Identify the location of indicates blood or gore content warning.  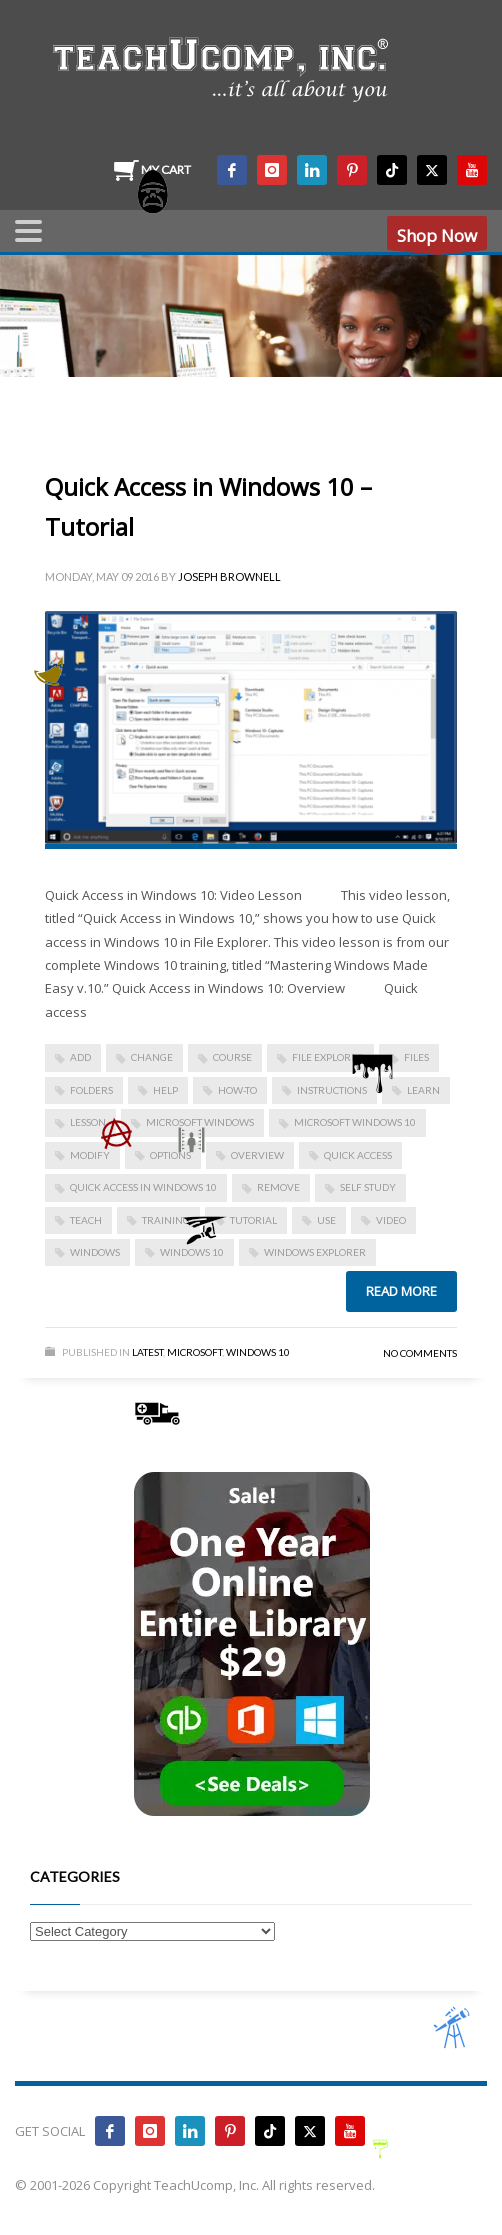
(372, 1074).